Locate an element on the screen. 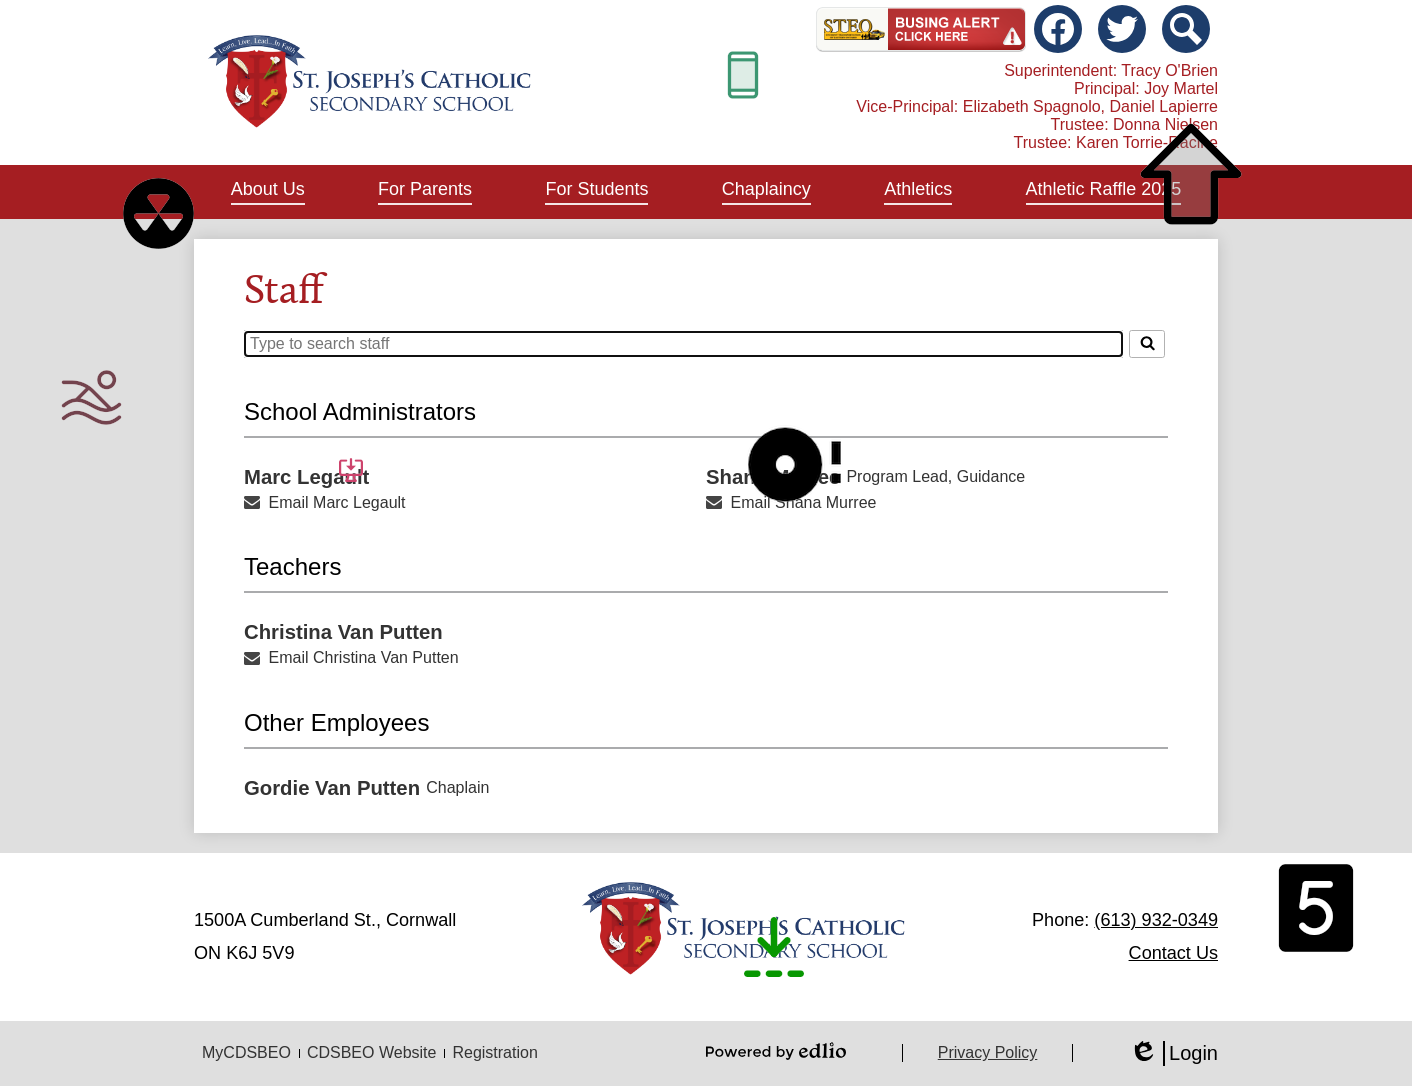 The image size is (1412, 1086). switch to mobile view is located at coordinates (743, 75).